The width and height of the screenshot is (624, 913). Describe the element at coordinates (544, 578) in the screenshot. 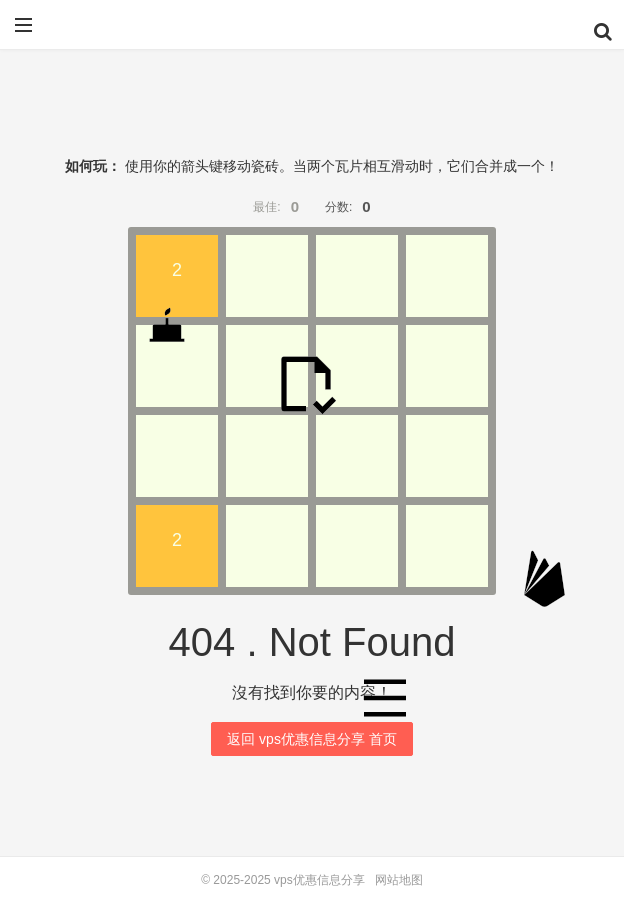

I see `Firebase platform logo` at that location.